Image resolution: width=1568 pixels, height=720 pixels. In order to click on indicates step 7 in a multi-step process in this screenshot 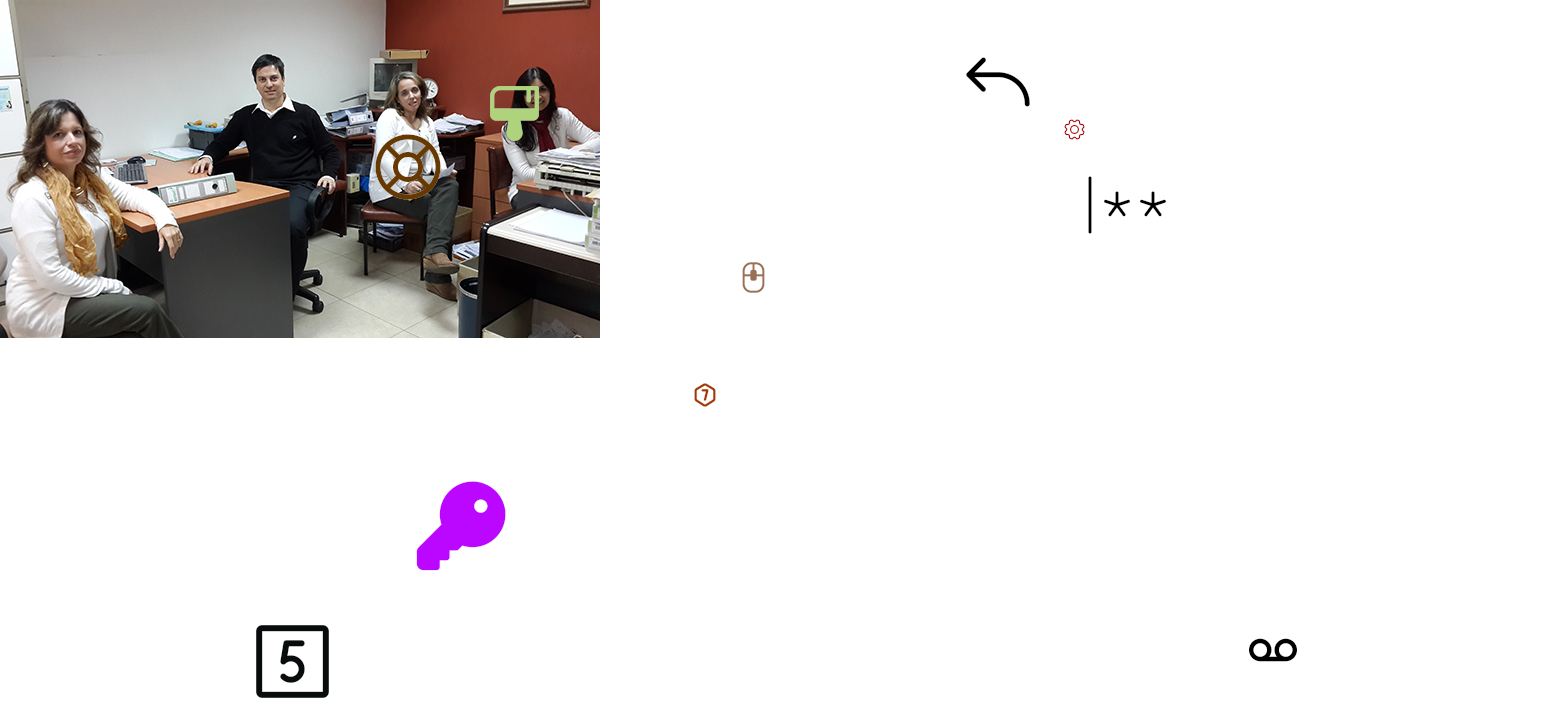, I will do `click(705, 395)`.